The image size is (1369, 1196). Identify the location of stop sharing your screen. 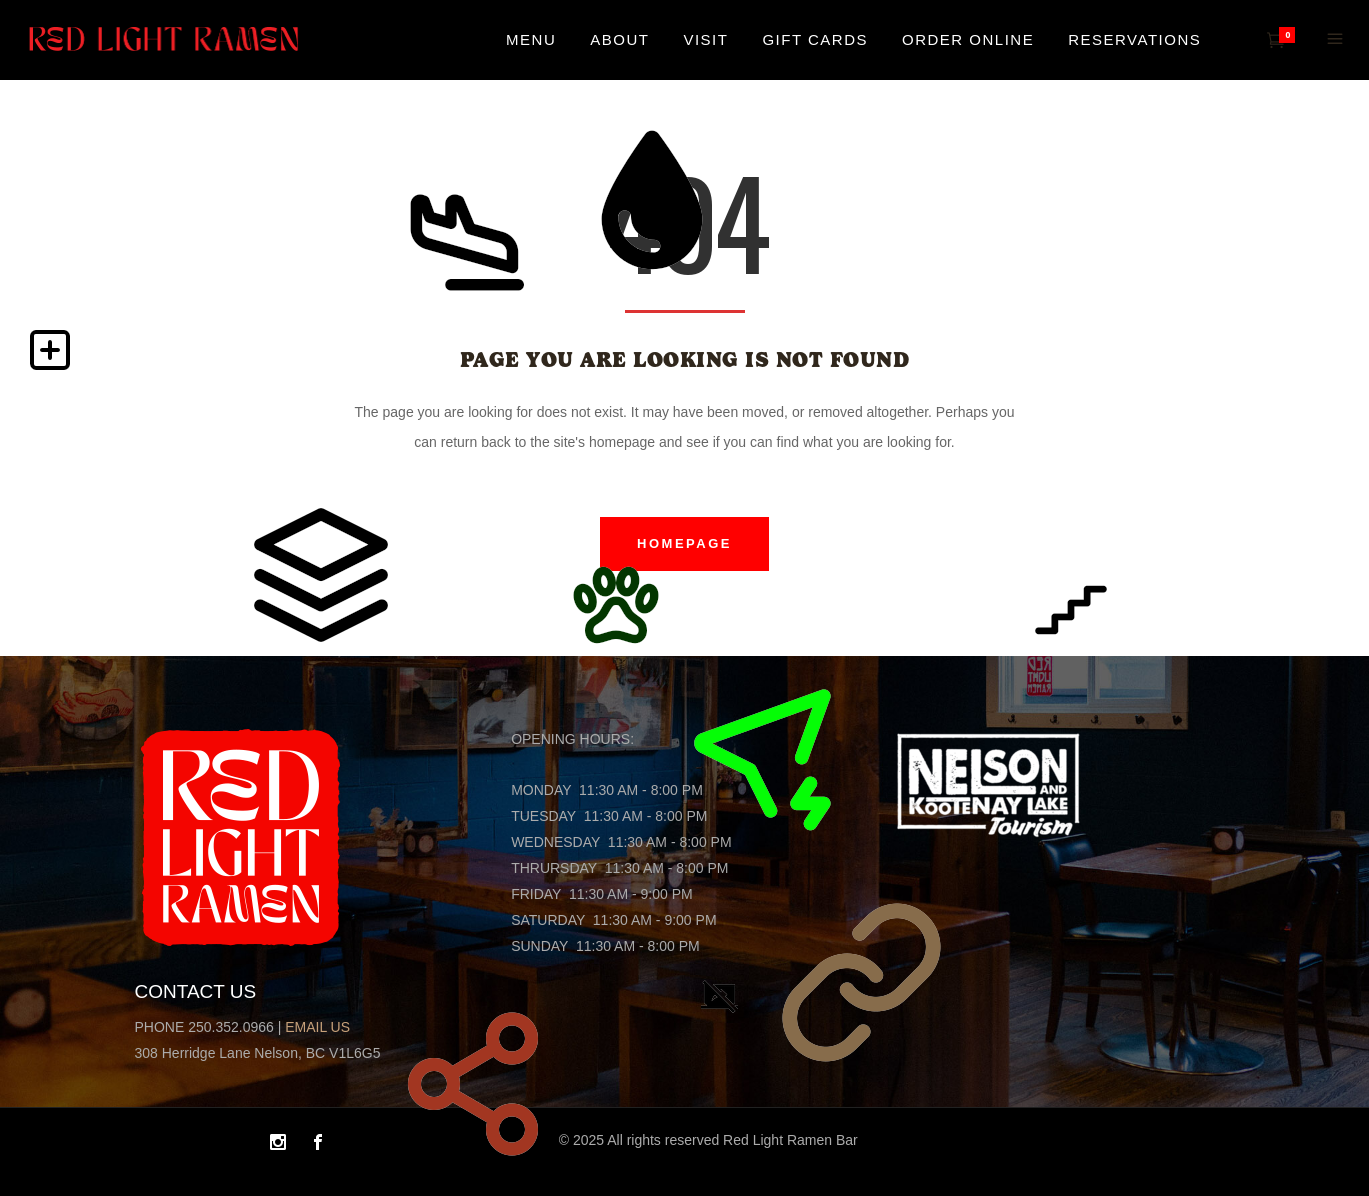
(719, 996).